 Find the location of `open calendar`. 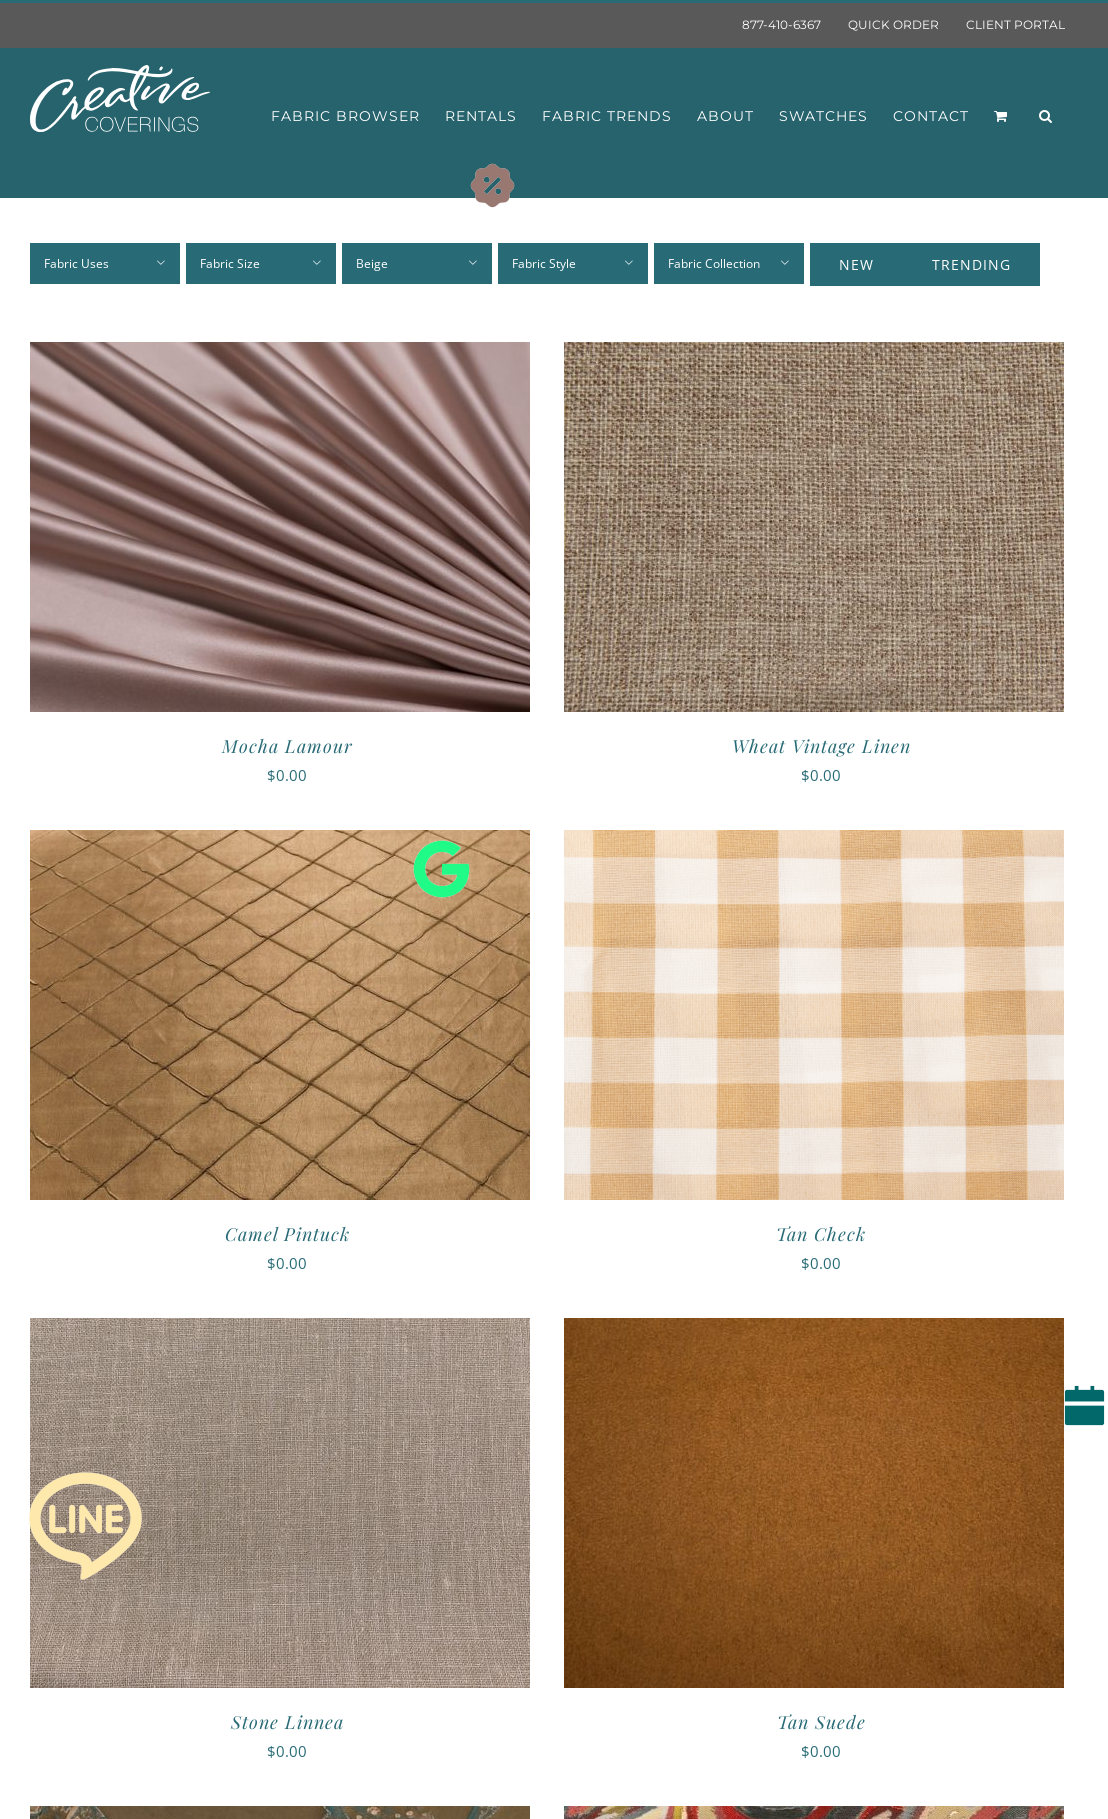

open calendar is located at coordinates (1084, 1407).